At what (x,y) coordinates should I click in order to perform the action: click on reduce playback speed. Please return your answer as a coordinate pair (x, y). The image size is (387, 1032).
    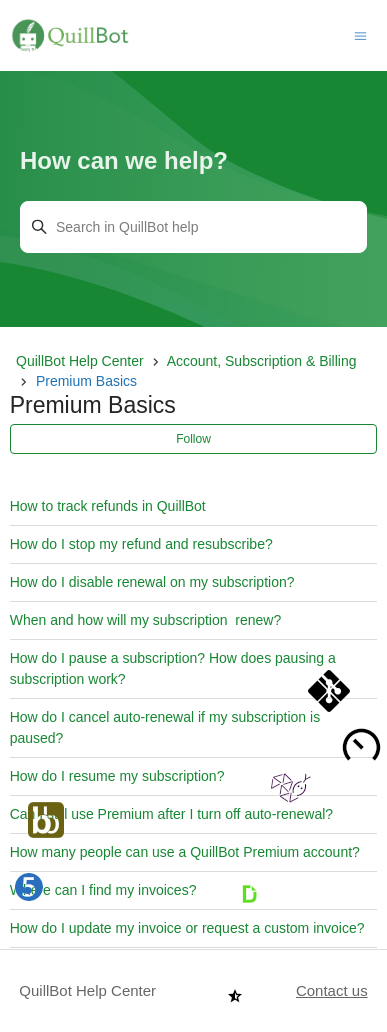
    Looking at the image, I should click on (361, 745).